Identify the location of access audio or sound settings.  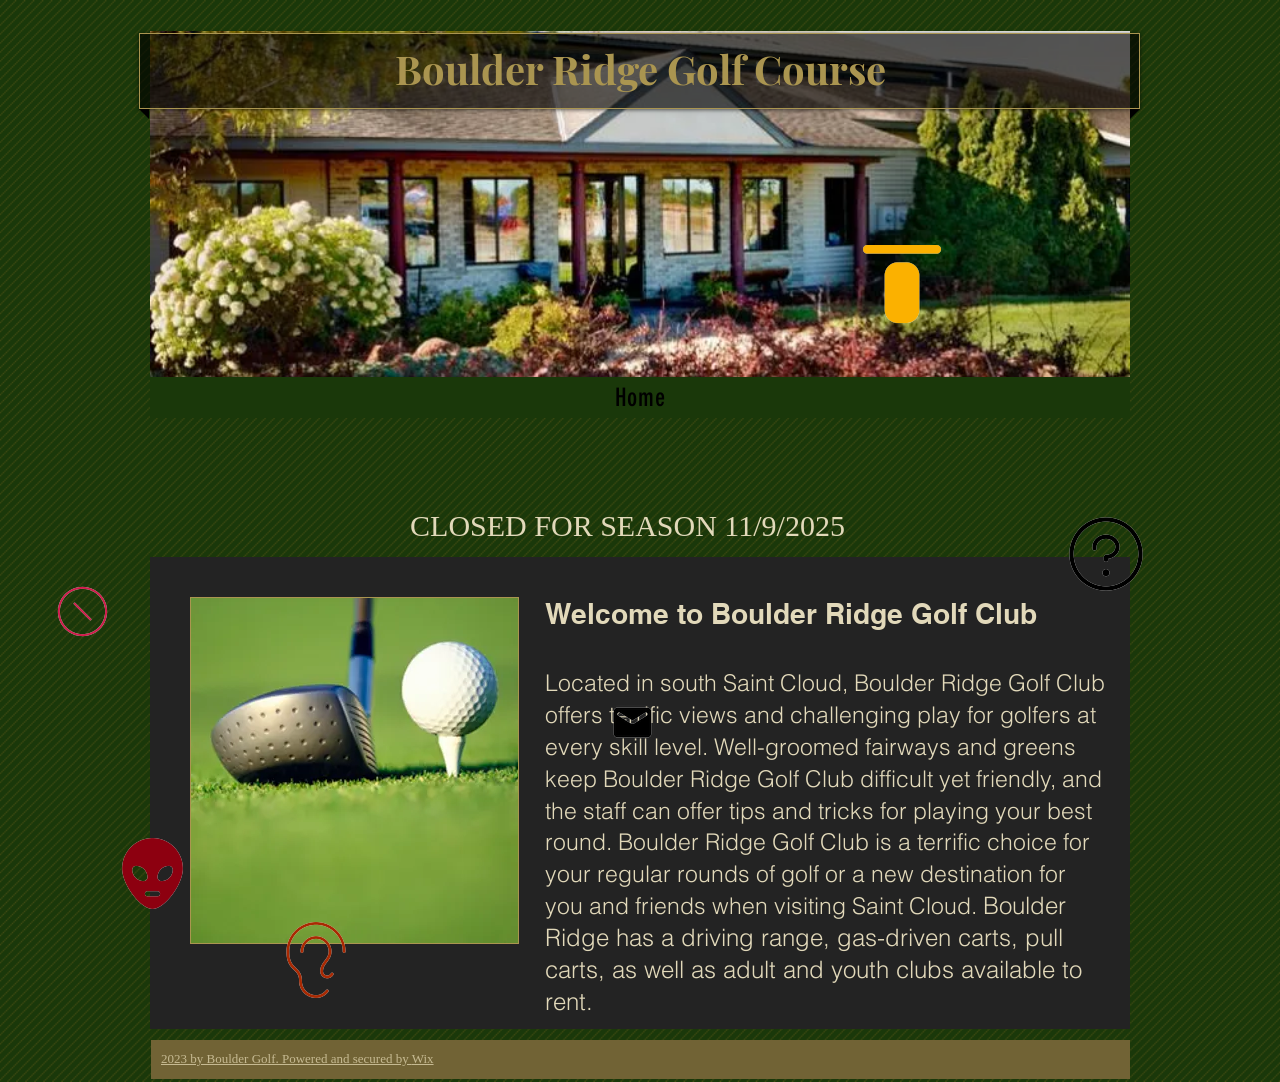
(316, 960).